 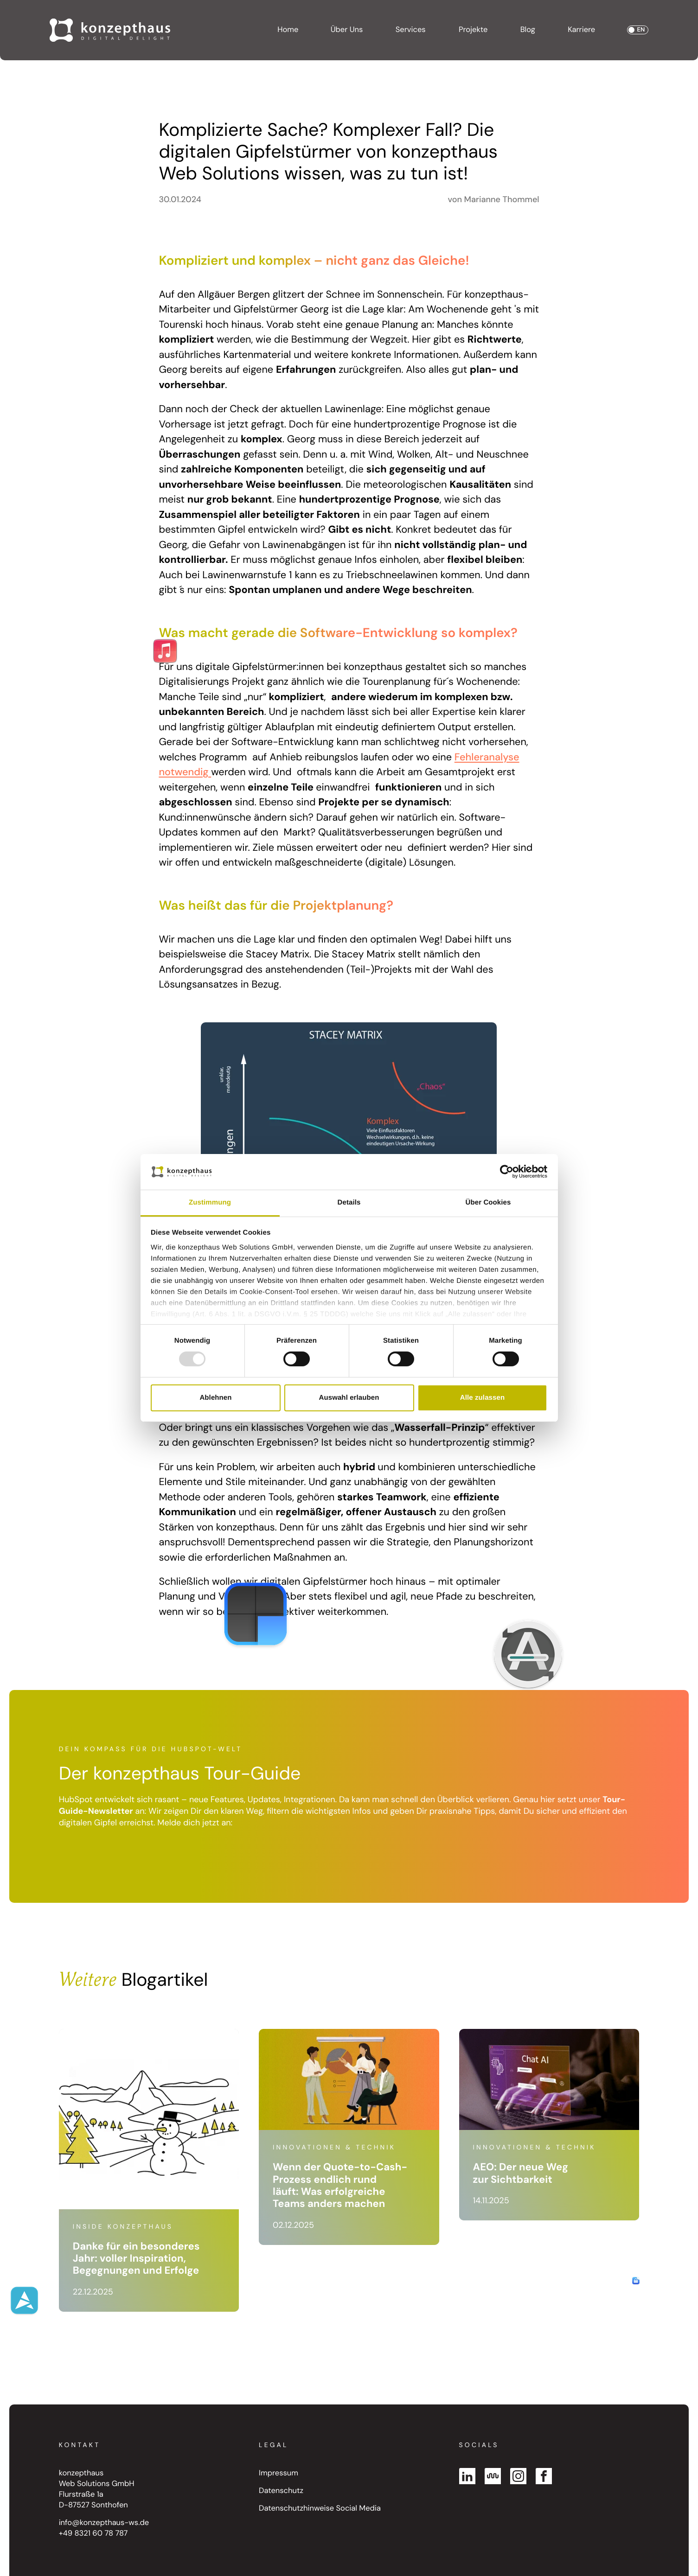 What do you see at coordinates (256, 1614) in the screenshot?
I see `switch to workspace in bottom-right position` at bounding box center [256, 1614].